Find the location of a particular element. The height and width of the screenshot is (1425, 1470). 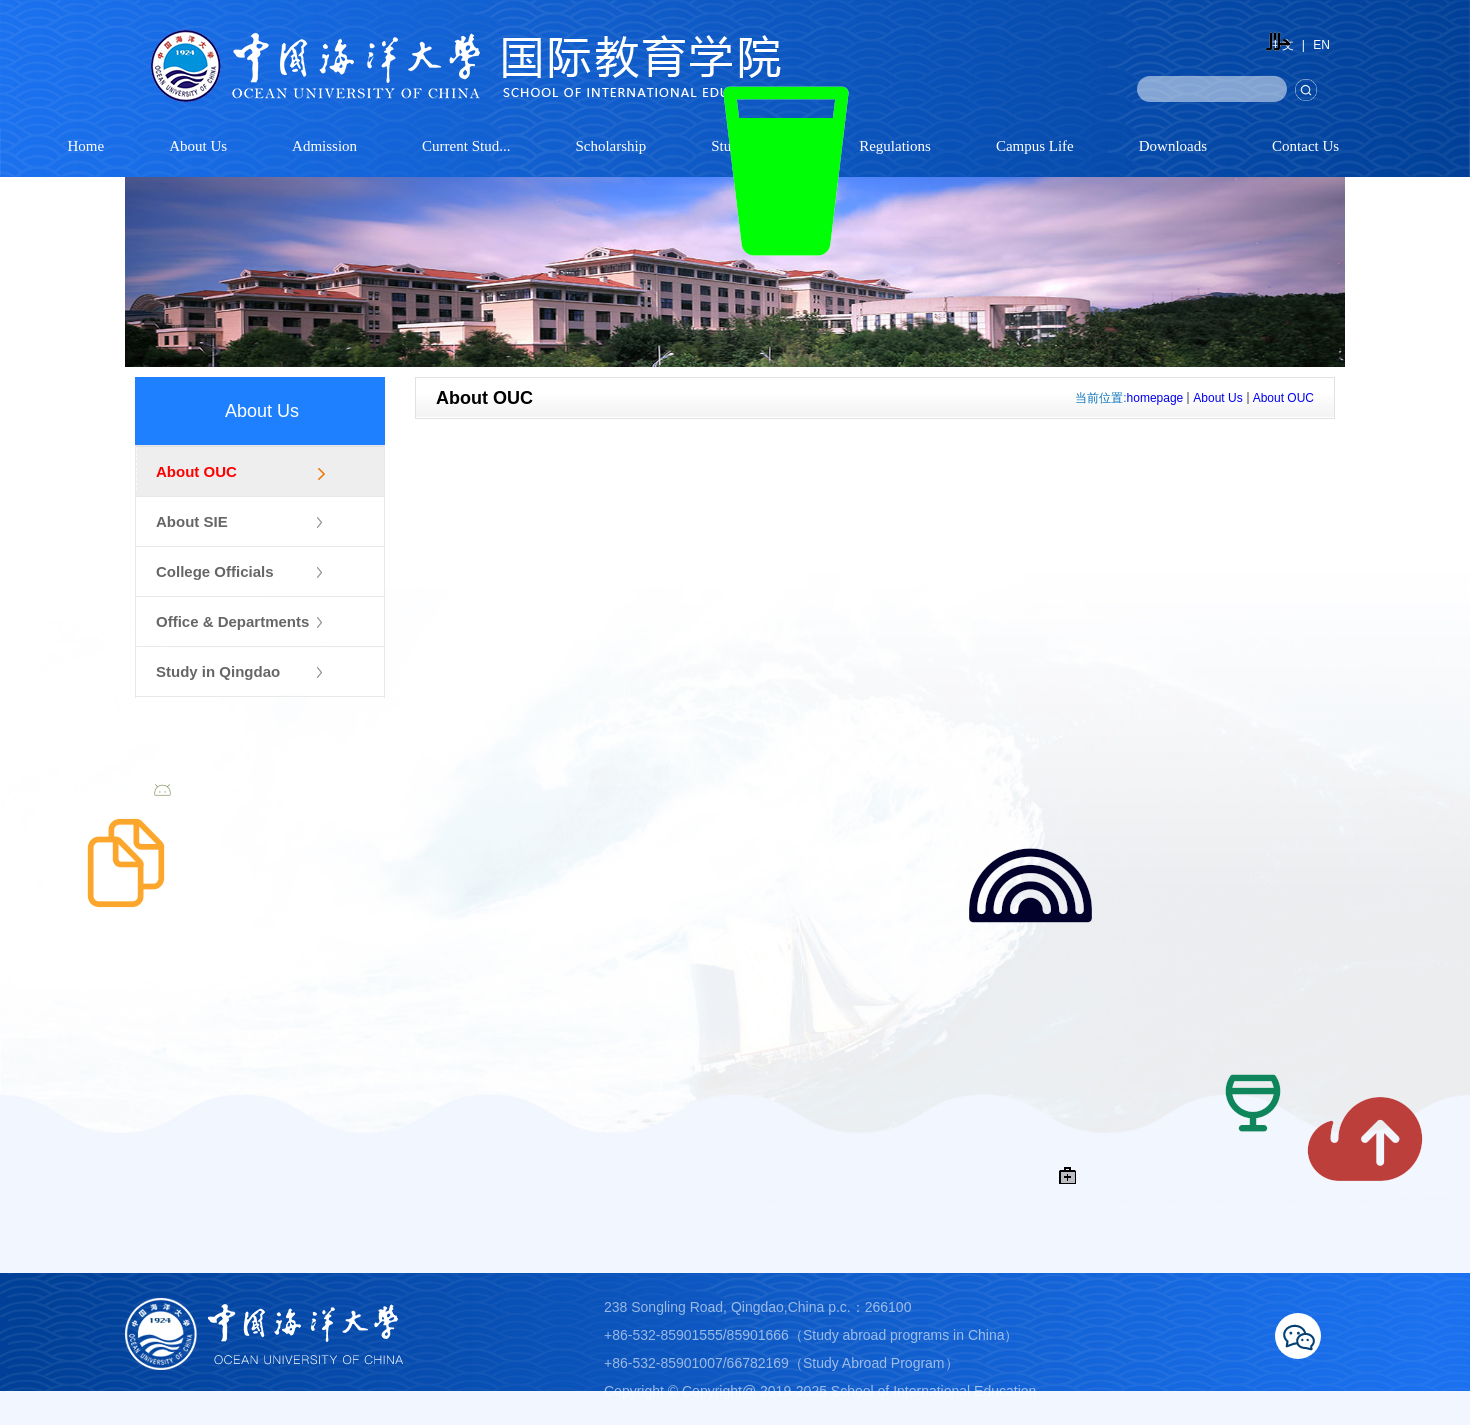

upload file to cloud storage is located at coordinates (1365, 1139).